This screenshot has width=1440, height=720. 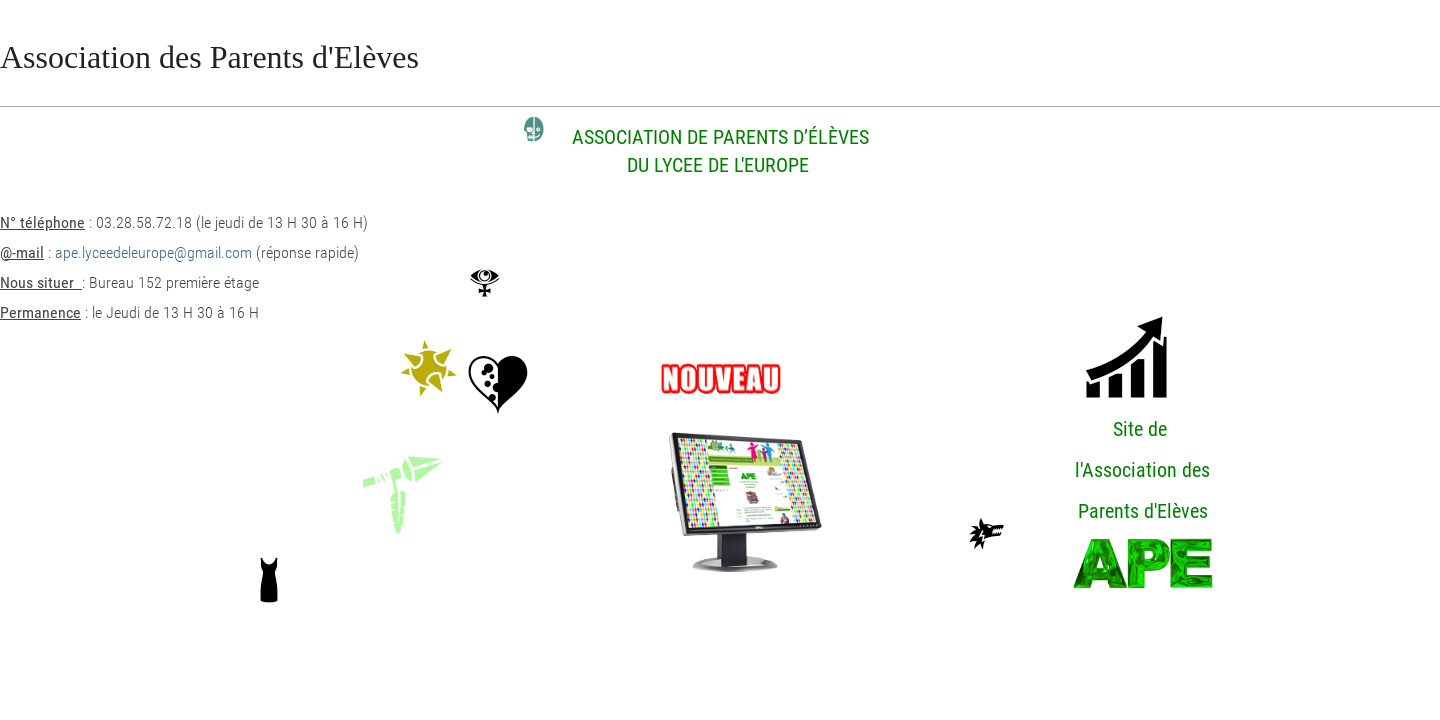 What do you see at coordinates (485, 282) in the screenshot?
I see `view templar or crusader faction details` at bounding box center [485, 282].